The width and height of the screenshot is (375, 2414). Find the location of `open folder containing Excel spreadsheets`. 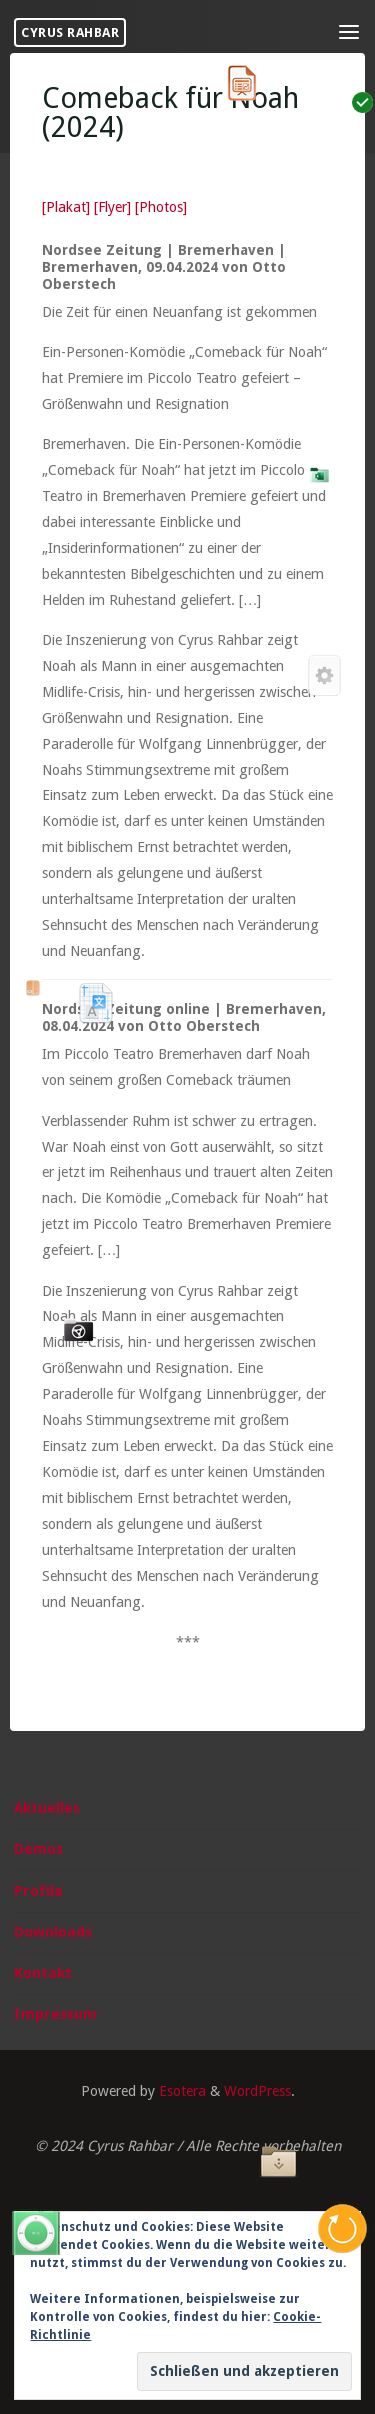

open folder containing Excel spreadsheets is located at coordinates (319, 475).